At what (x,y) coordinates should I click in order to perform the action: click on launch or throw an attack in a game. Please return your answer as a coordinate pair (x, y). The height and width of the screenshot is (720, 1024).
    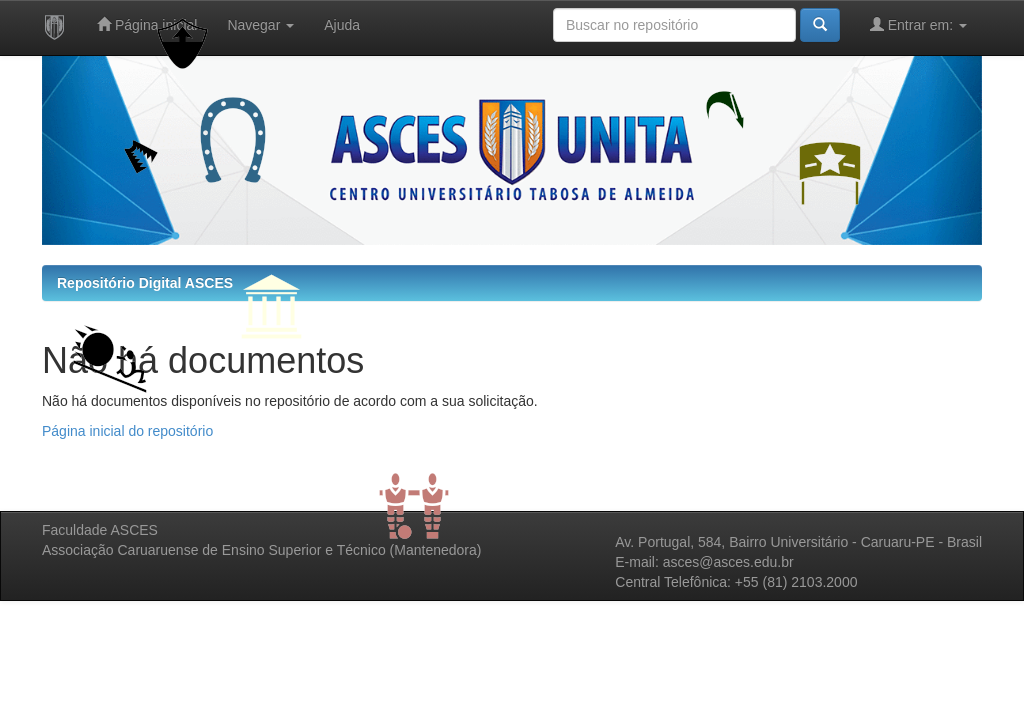
    Looking at the image, I should click on (725, 110).